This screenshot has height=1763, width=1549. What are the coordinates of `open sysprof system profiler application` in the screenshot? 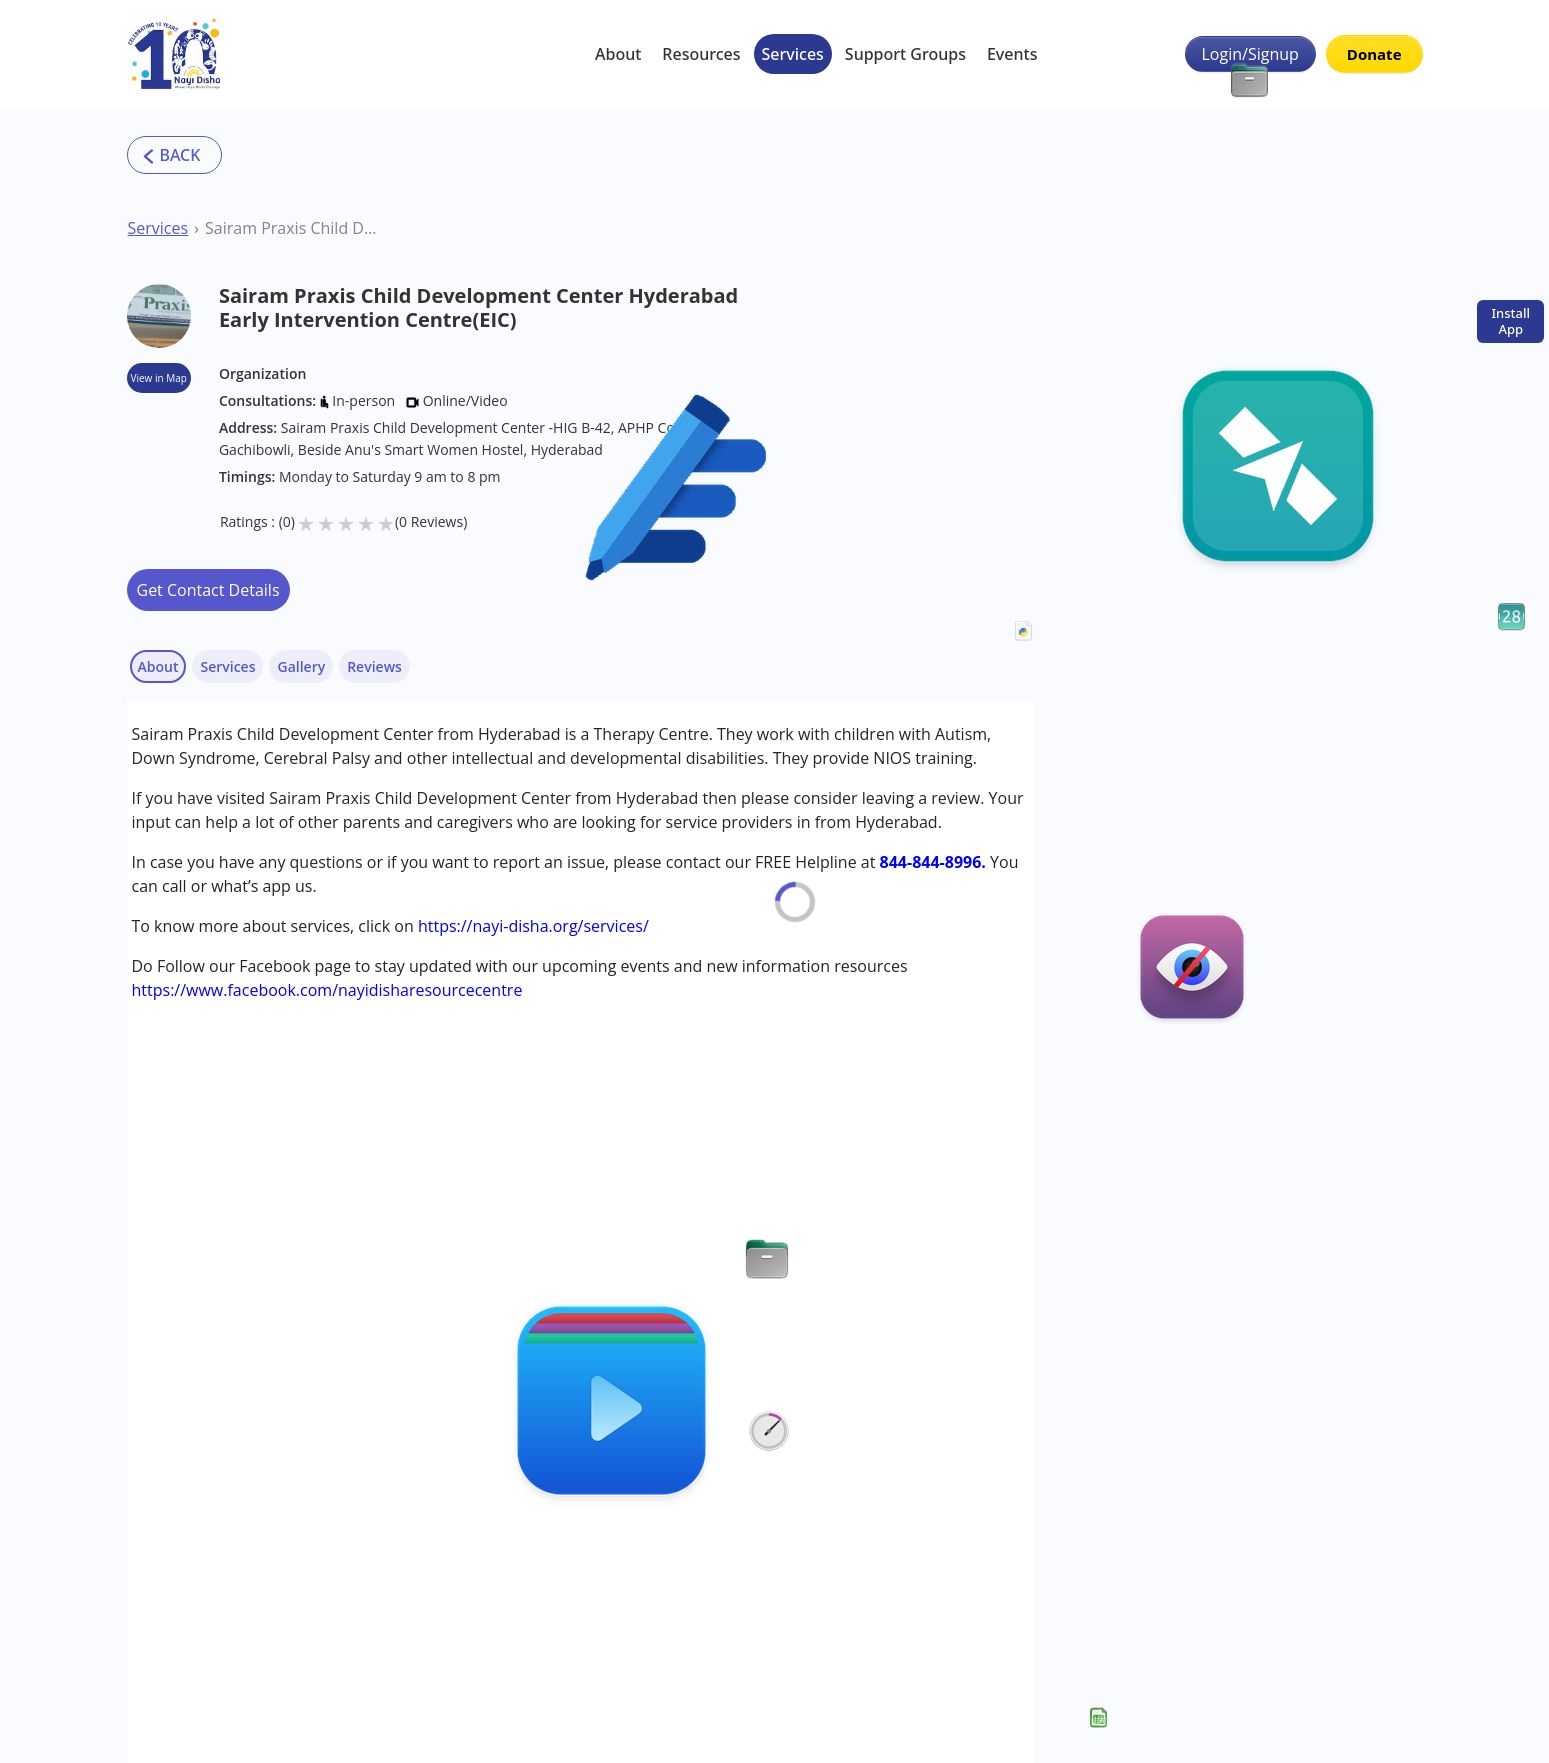 It's located at (769, 1431).